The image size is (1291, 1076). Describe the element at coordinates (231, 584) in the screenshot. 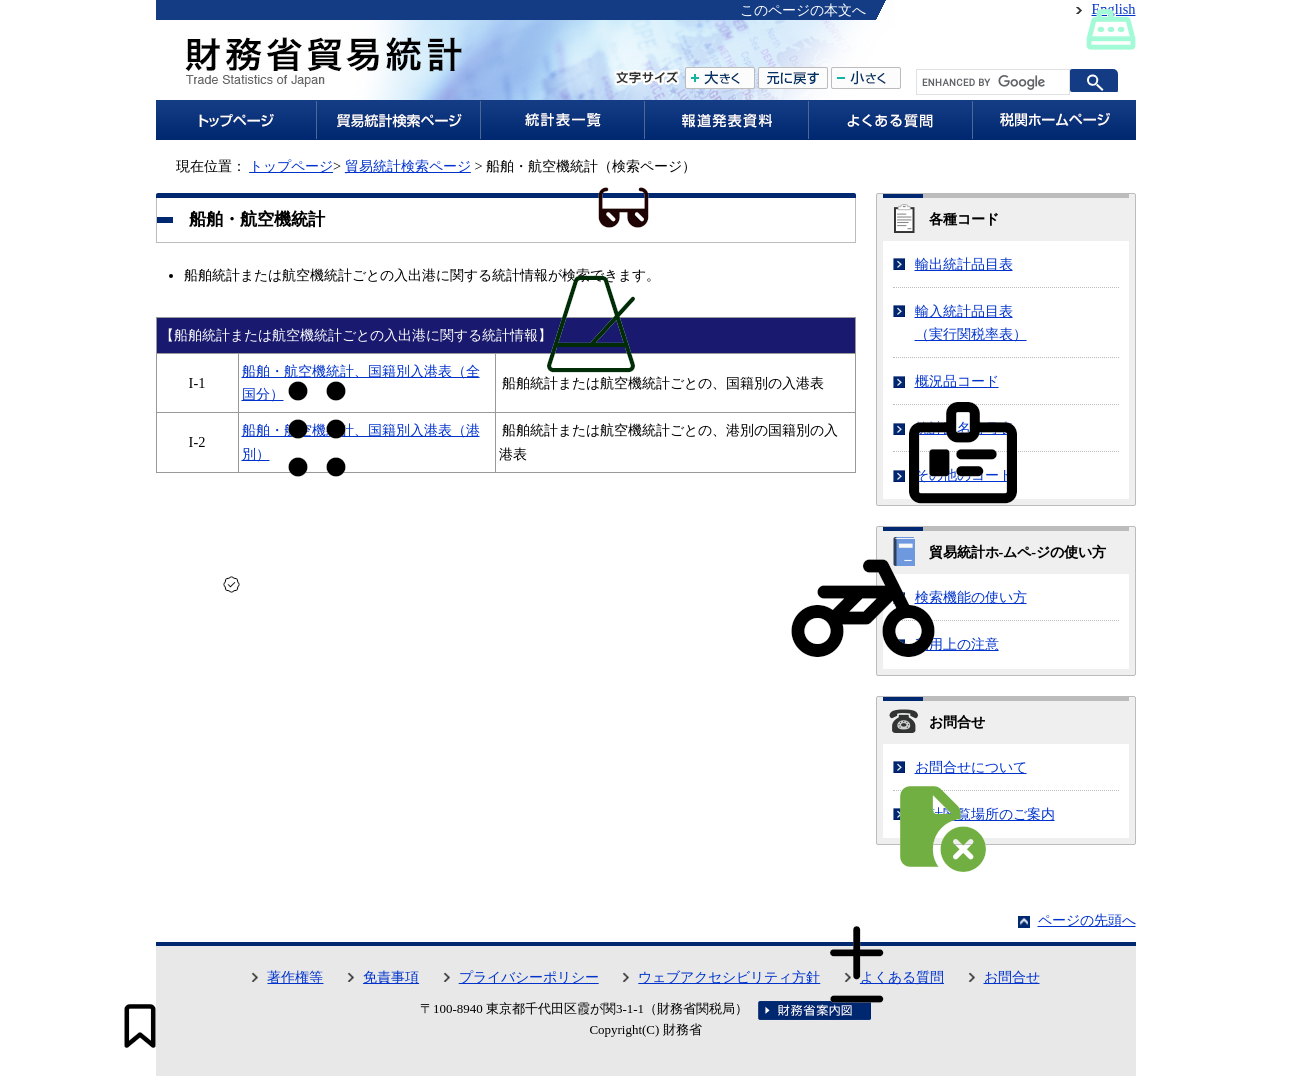

I see `indicates a verified account or identity` at that location.